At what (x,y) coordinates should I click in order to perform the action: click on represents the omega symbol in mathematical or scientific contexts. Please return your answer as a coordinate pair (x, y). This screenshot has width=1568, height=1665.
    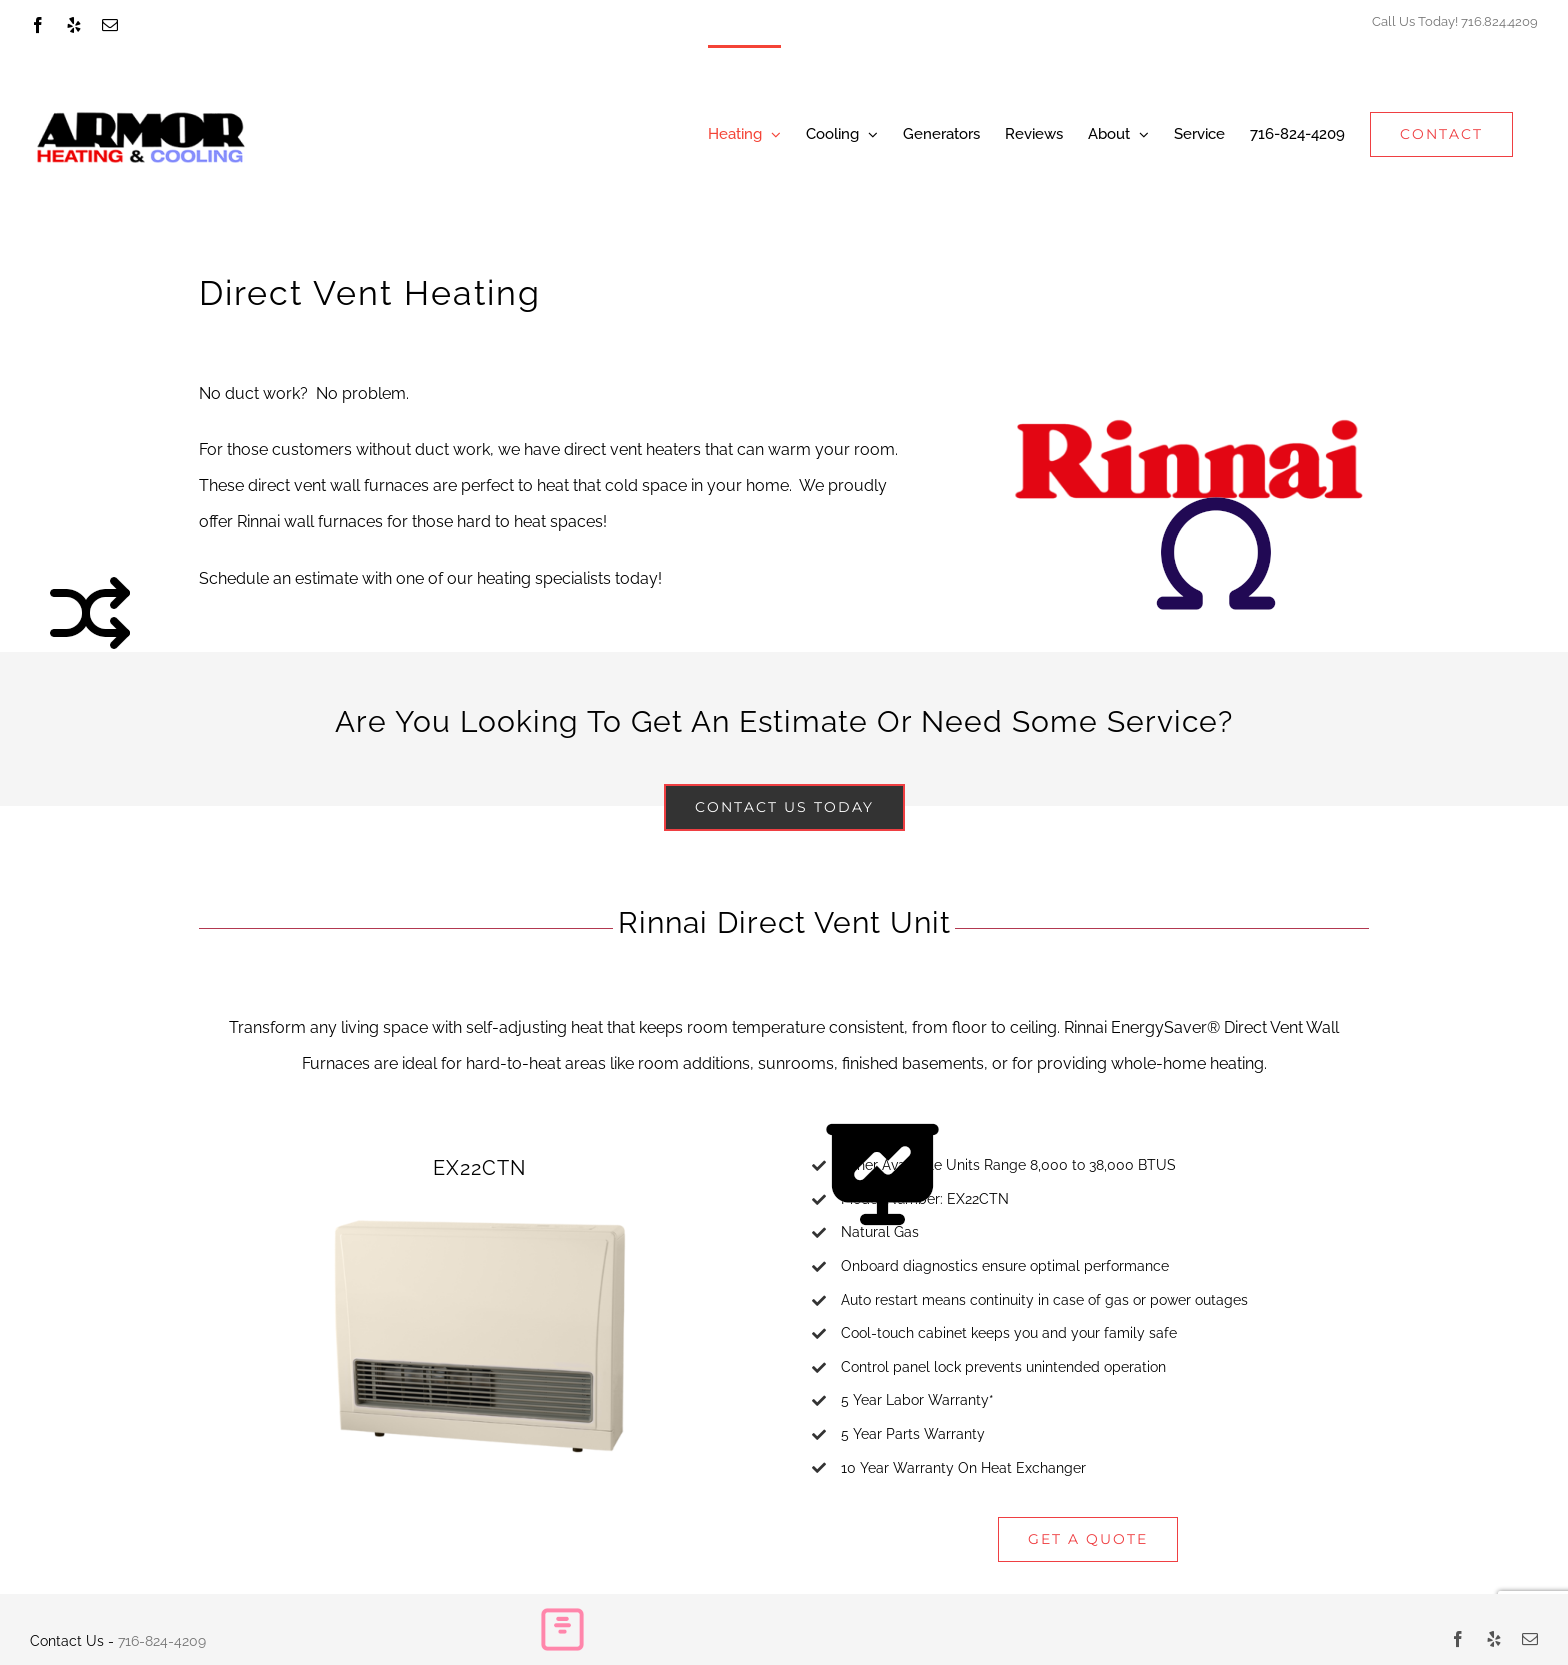
    Looking at the image, I should click on (1216, 557).